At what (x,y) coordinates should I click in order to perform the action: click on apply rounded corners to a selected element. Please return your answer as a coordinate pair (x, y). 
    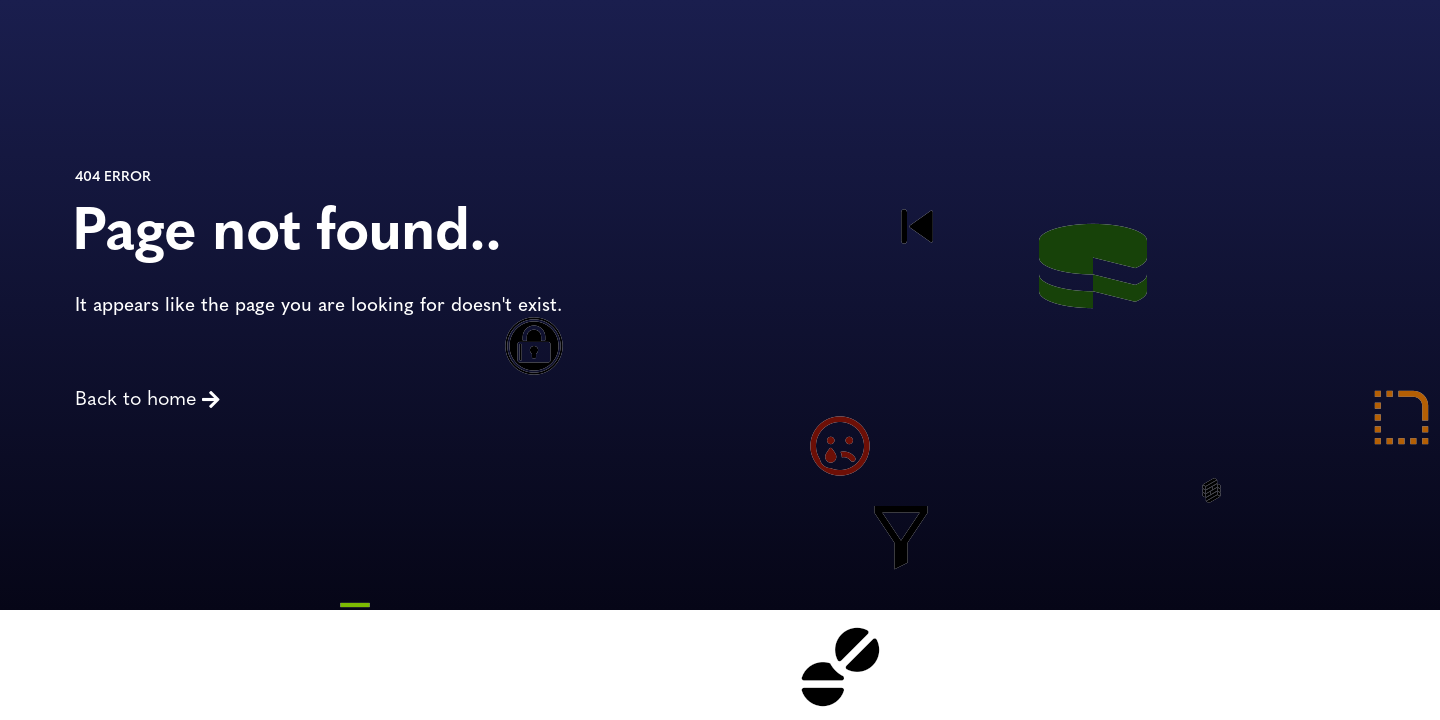
    Looking at the image, I should click on (1401, 417).